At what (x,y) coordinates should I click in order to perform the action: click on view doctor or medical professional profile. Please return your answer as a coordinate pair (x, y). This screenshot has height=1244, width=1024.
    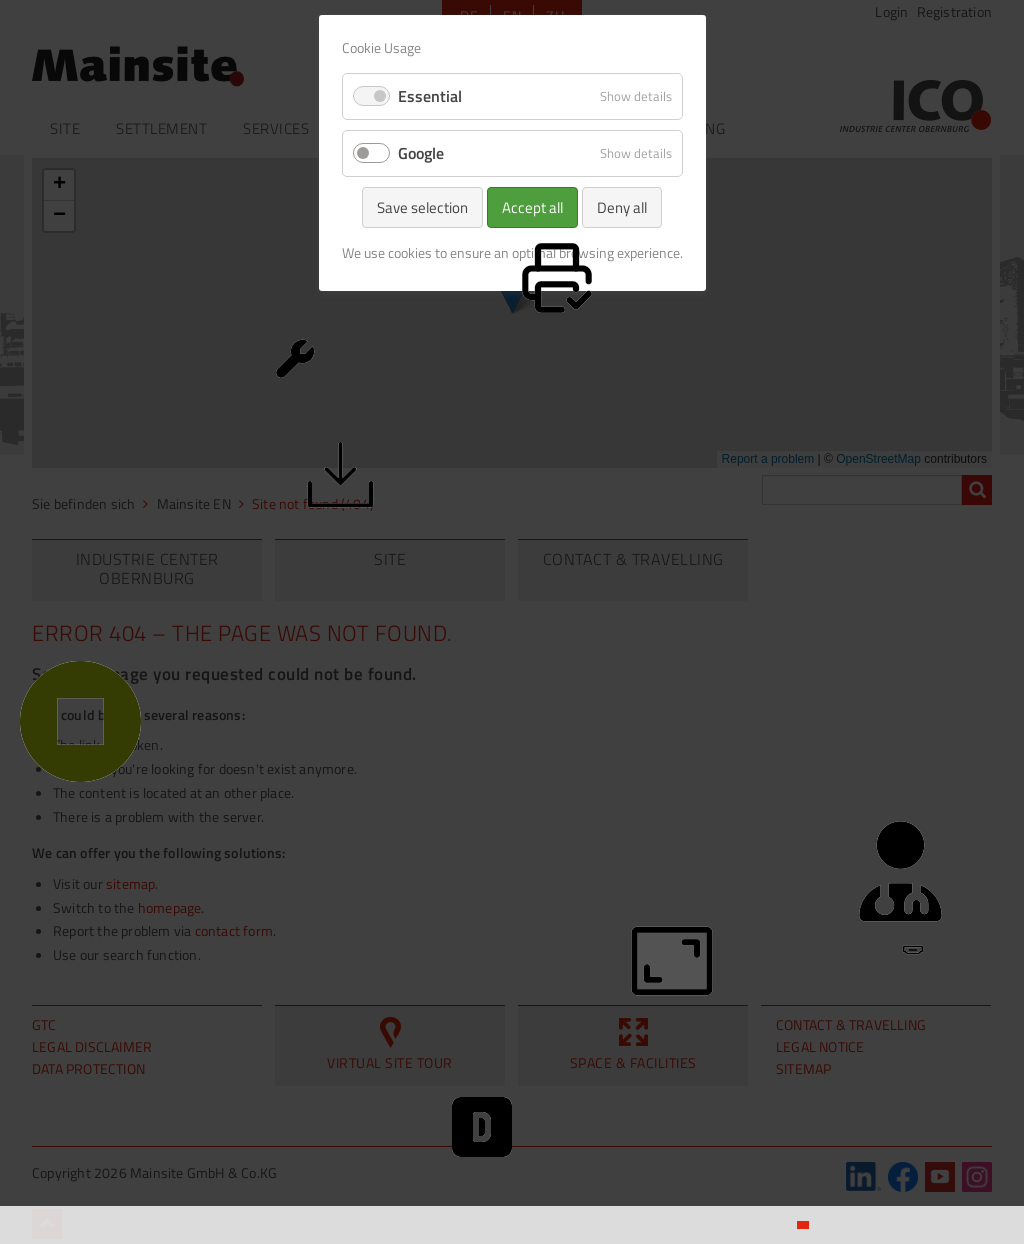
    Looking at the image, I should click on (900, 870).